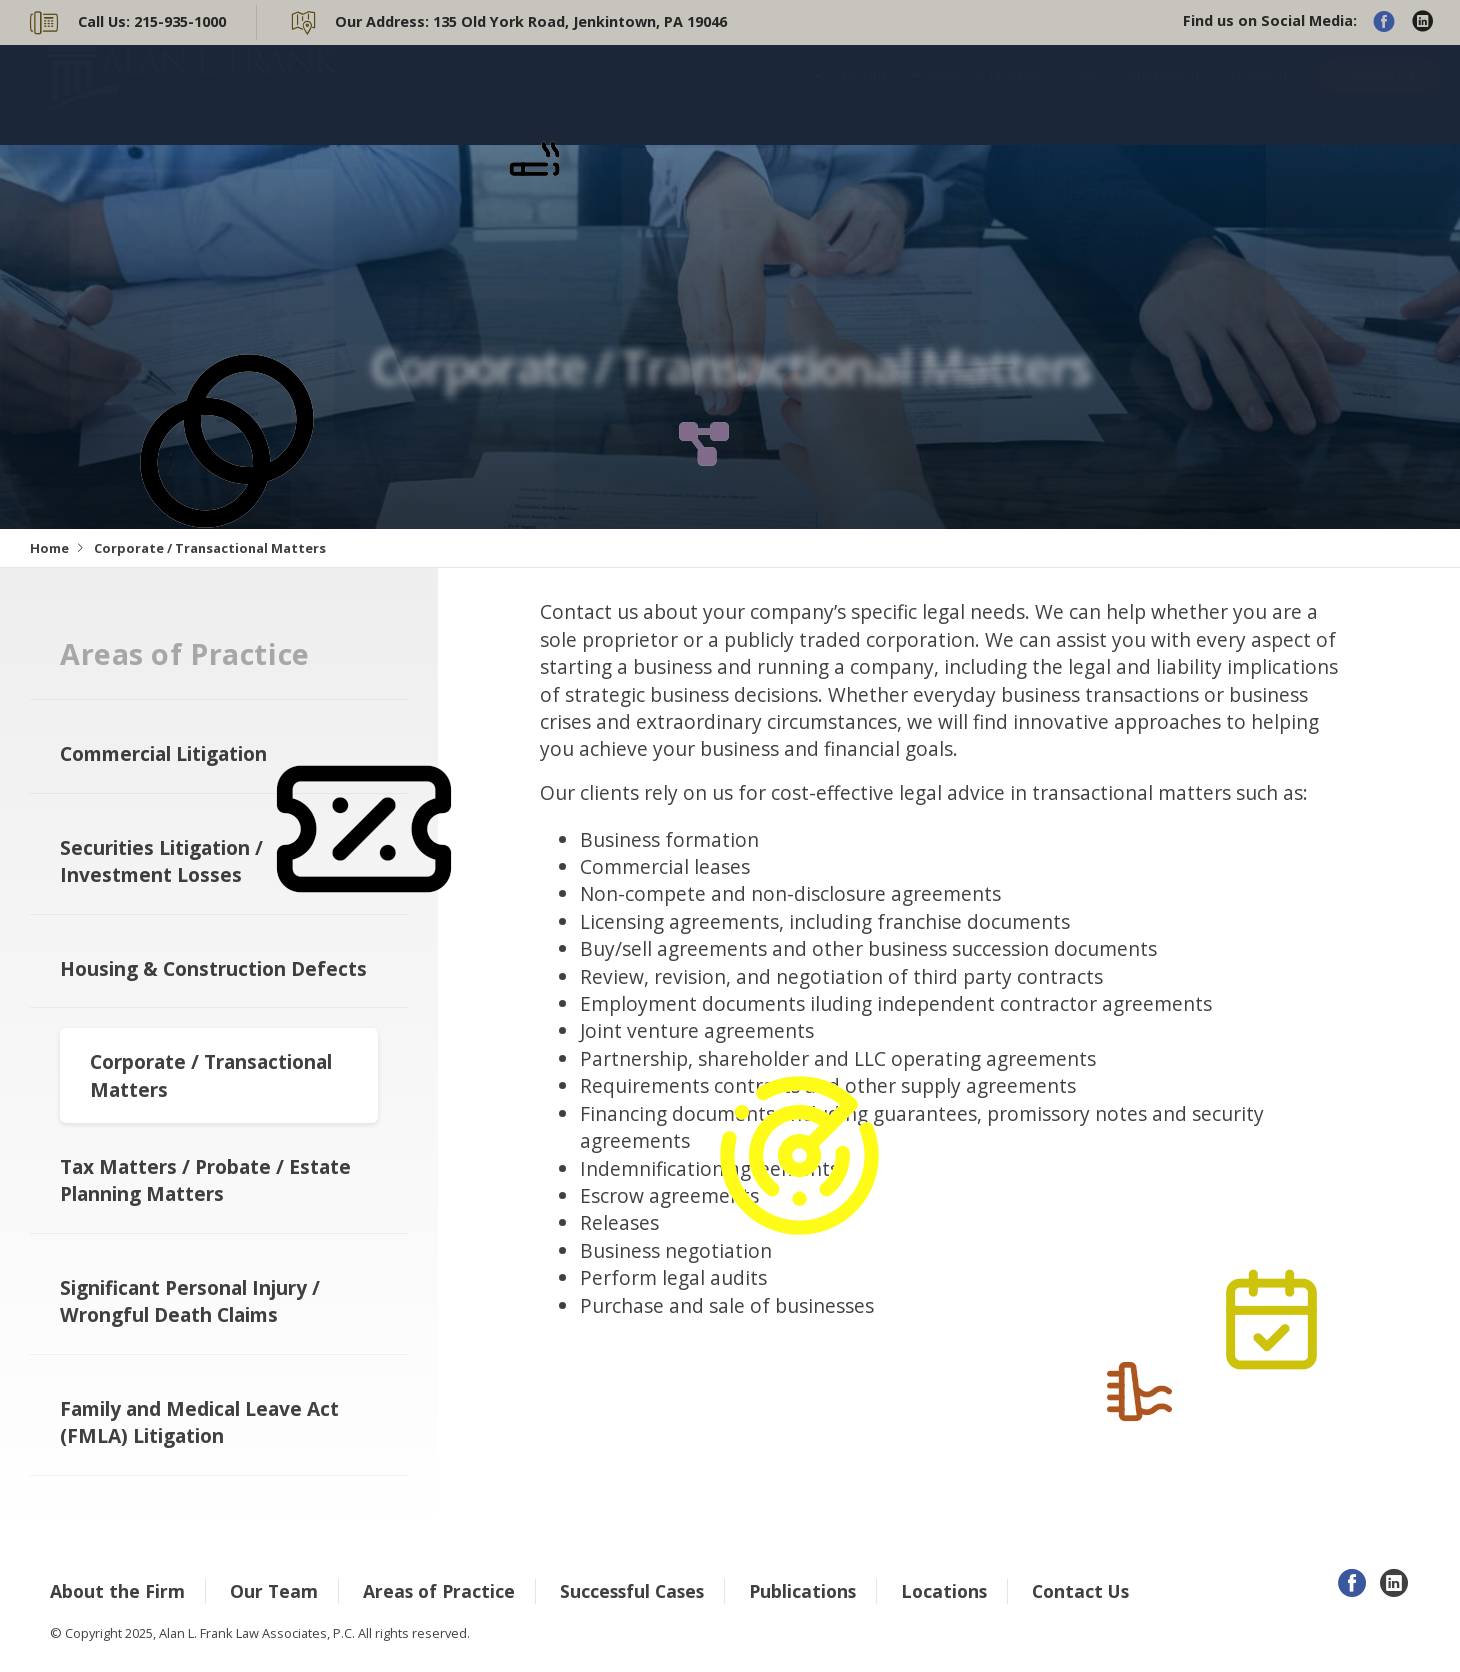  Describe the element at coordinates (364, 829) in the screenshot. I see `apply a discount or promo code` at that location.